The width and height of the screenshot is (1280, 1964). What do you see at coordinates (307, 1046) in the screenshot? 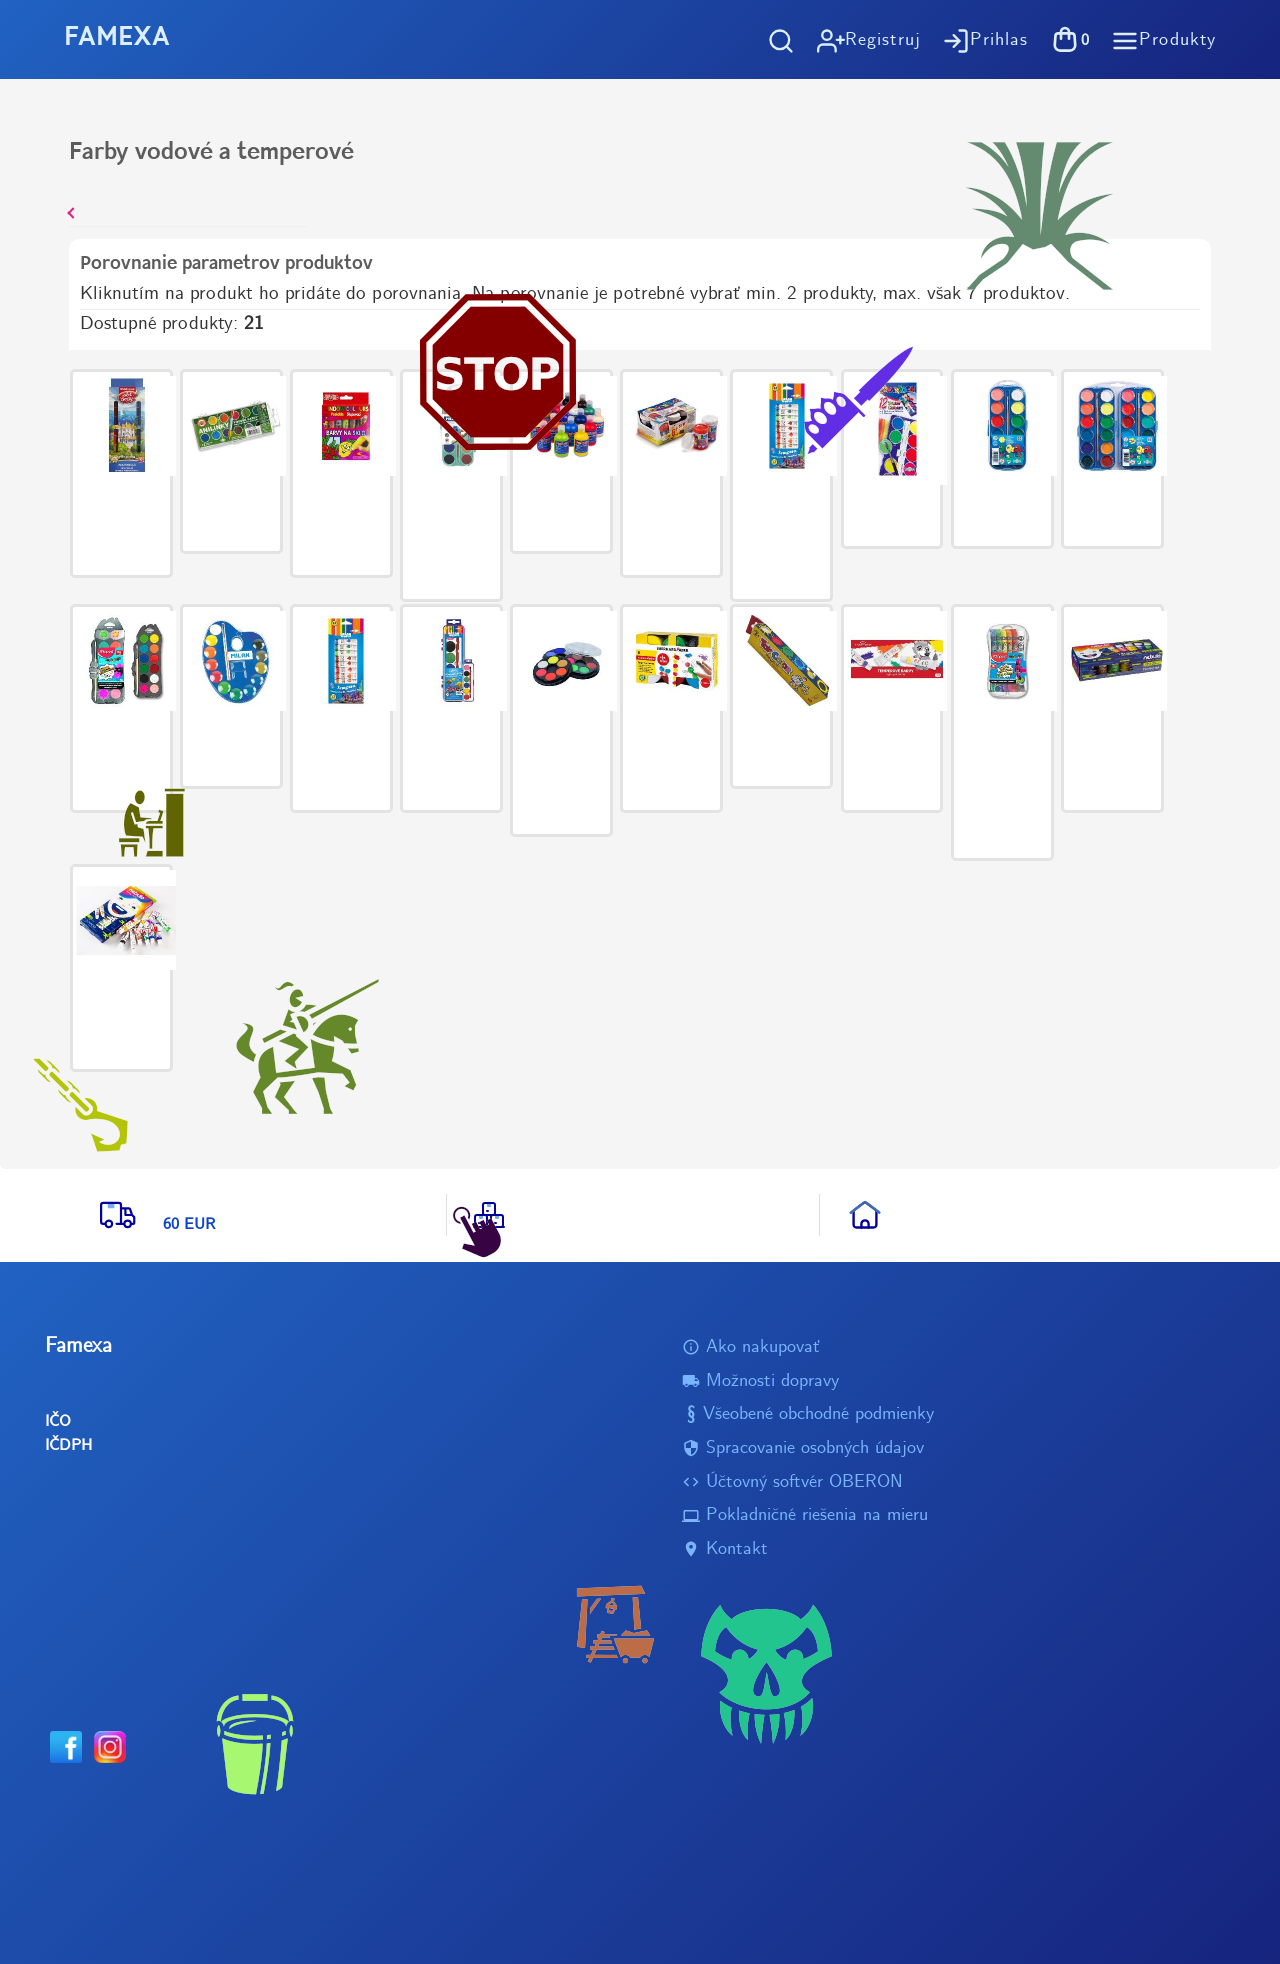
I see `select knight or cavalry unit in a strategy game` at bounding box center [307, 1046].